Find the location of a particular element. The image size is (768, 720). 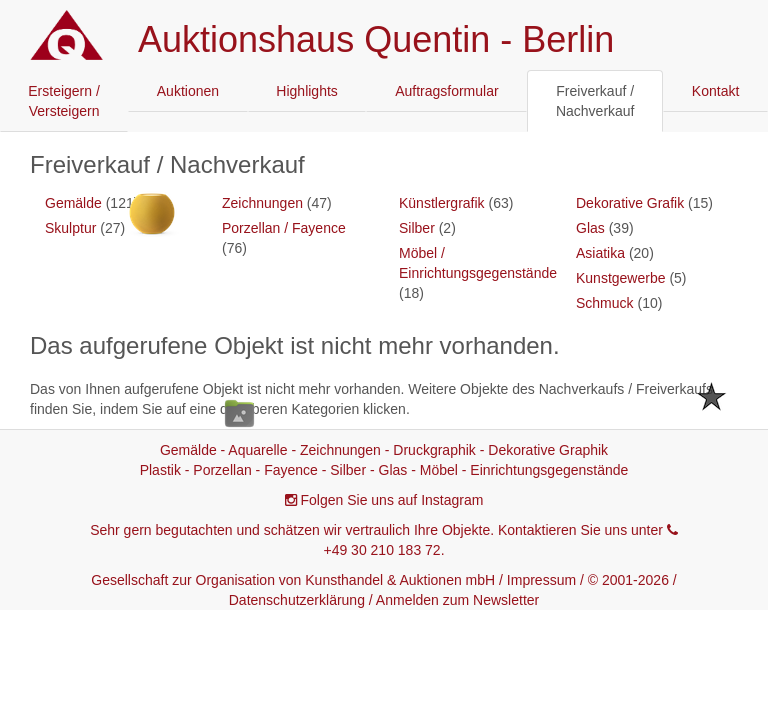

access HomePod mini settings is located at coordinates (152, 218).